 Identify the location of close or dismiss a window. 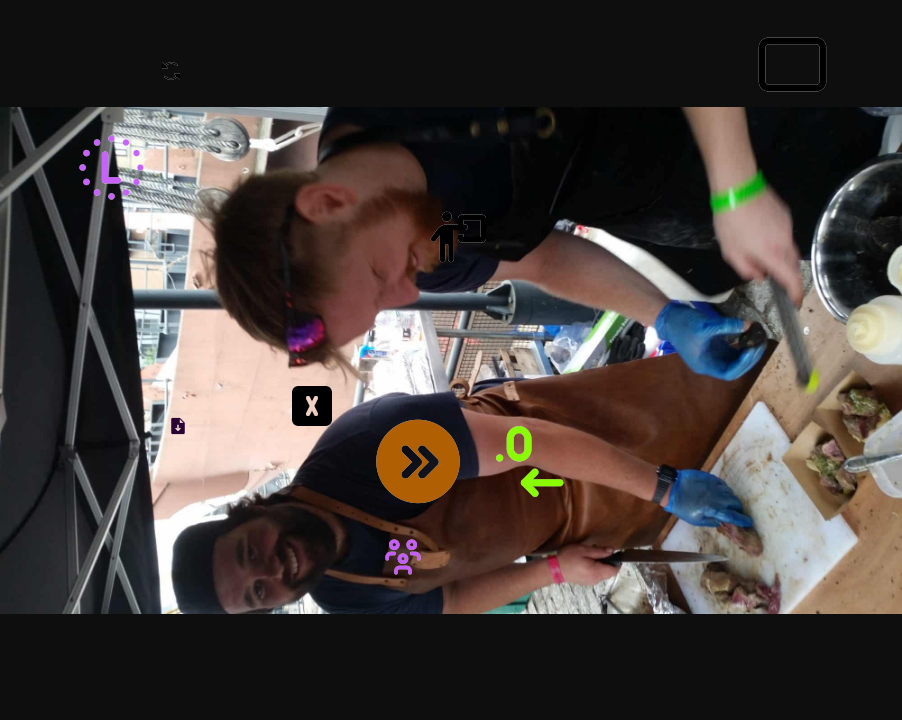
(312, 406).